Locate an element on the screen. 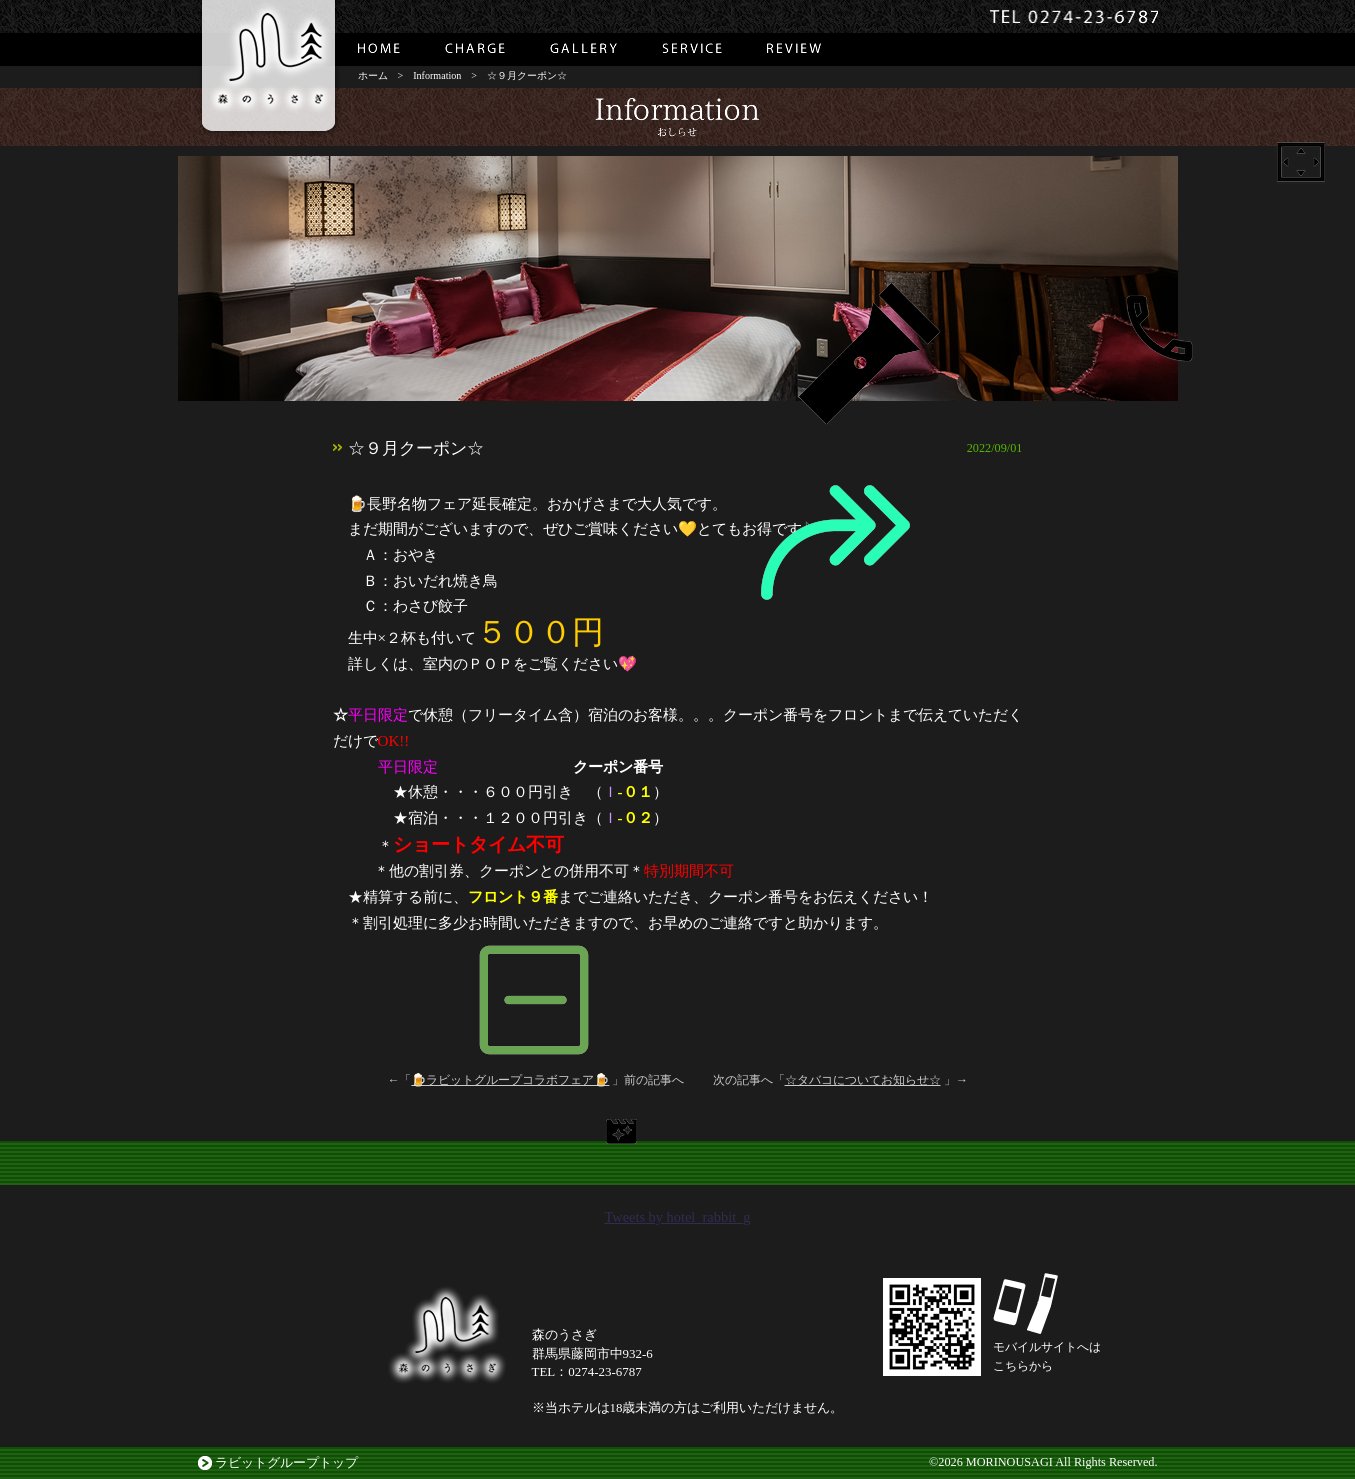  toggle flashlight on/off is located at coordinates (869, 353).